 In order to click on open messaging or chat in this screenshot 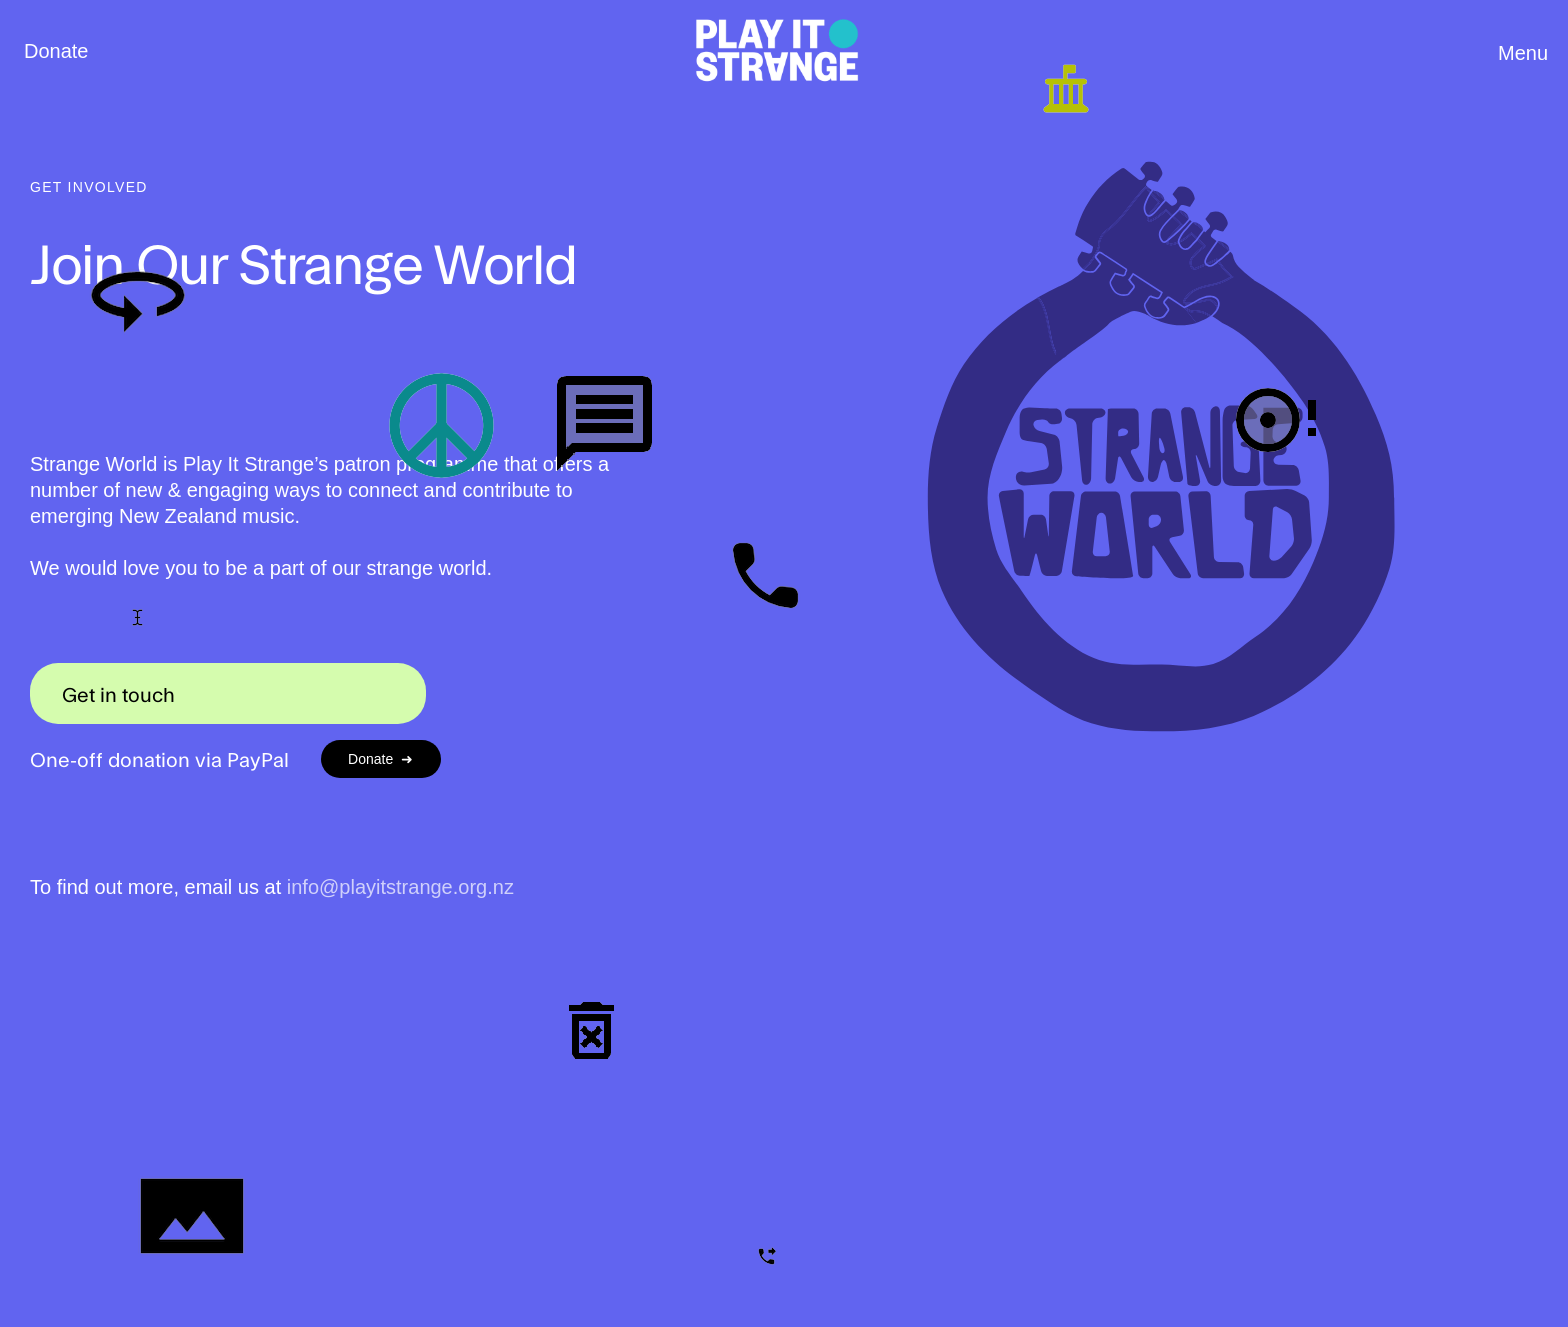, I will do `click(604, 423)`.